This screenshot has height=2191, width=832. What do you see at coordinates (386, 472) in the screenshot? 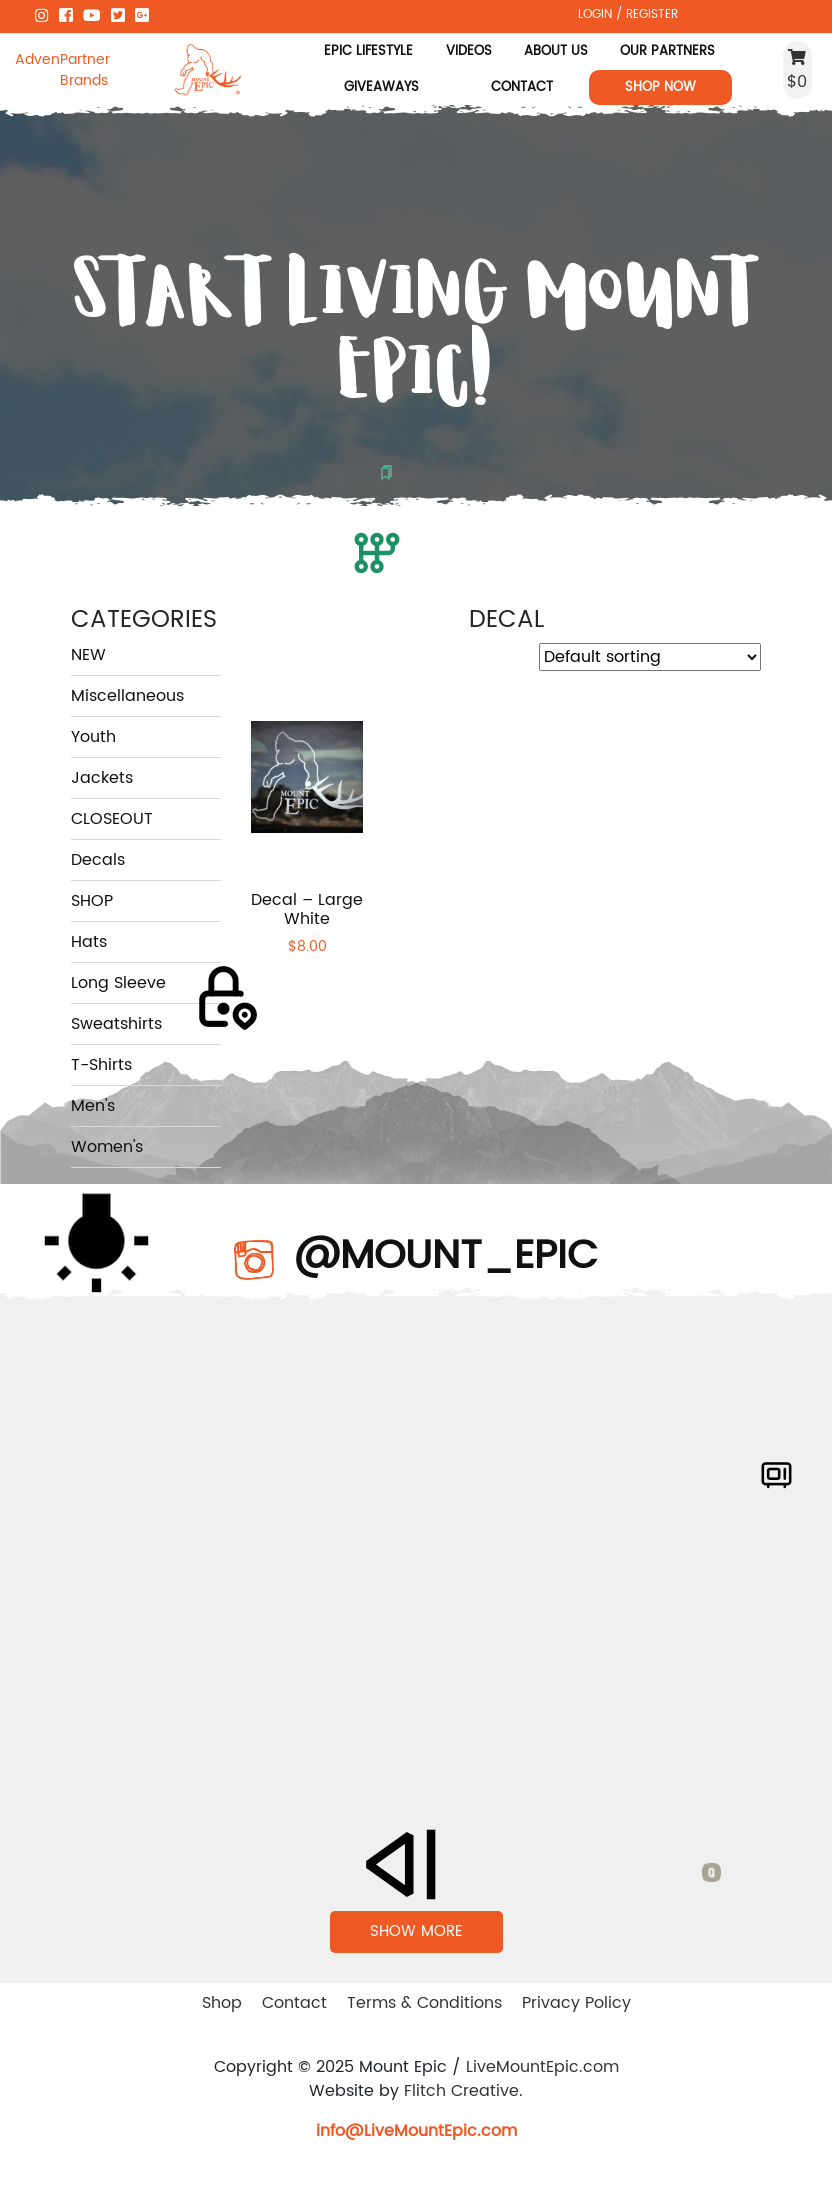
I see `view all saved bookmarks` at bounding box center [386, 472].